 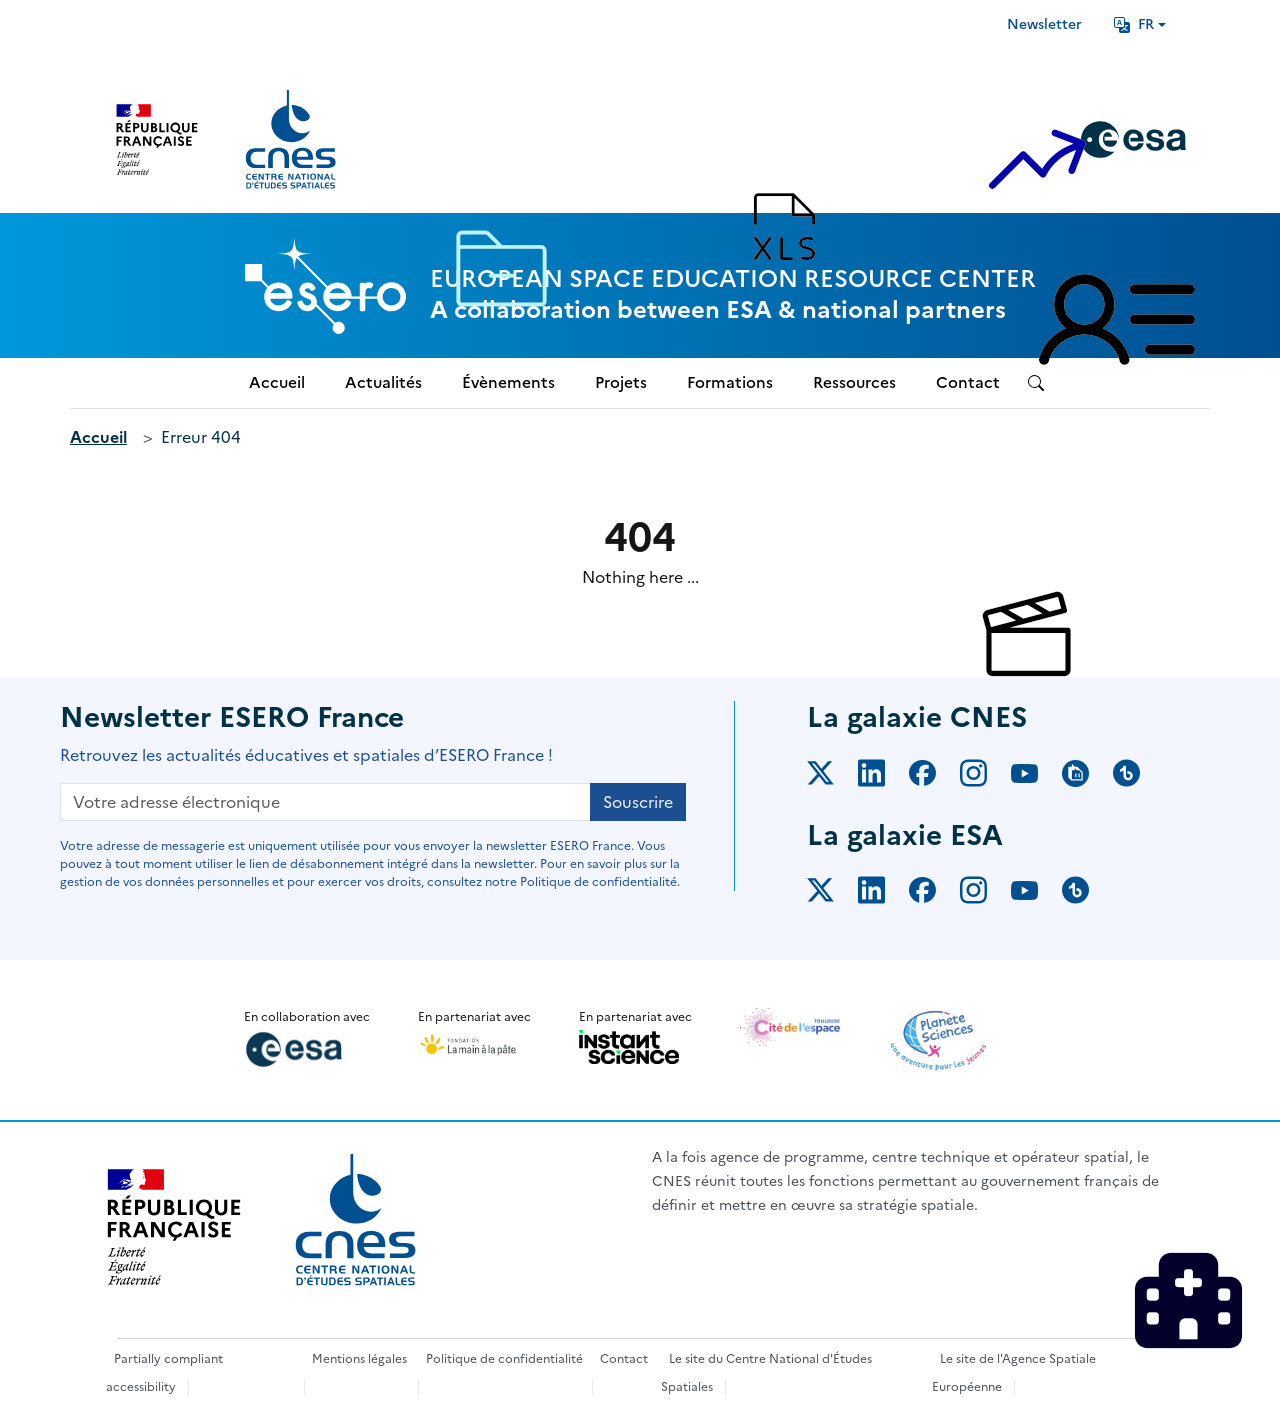 I want to click on find nearby hospitals or medical facilities, so click(x=1188, y=1300).